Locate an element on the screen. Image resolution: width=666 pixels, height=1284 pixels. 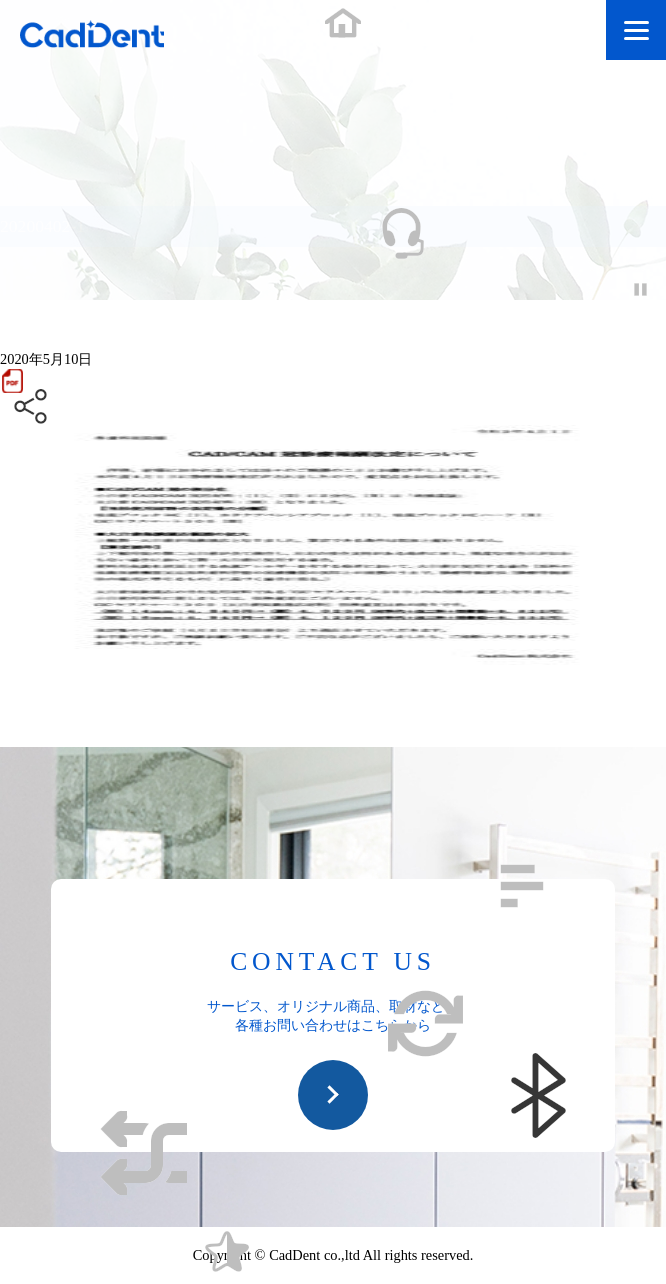
access audio or voice chat settings is located at coordinates (401, 233).